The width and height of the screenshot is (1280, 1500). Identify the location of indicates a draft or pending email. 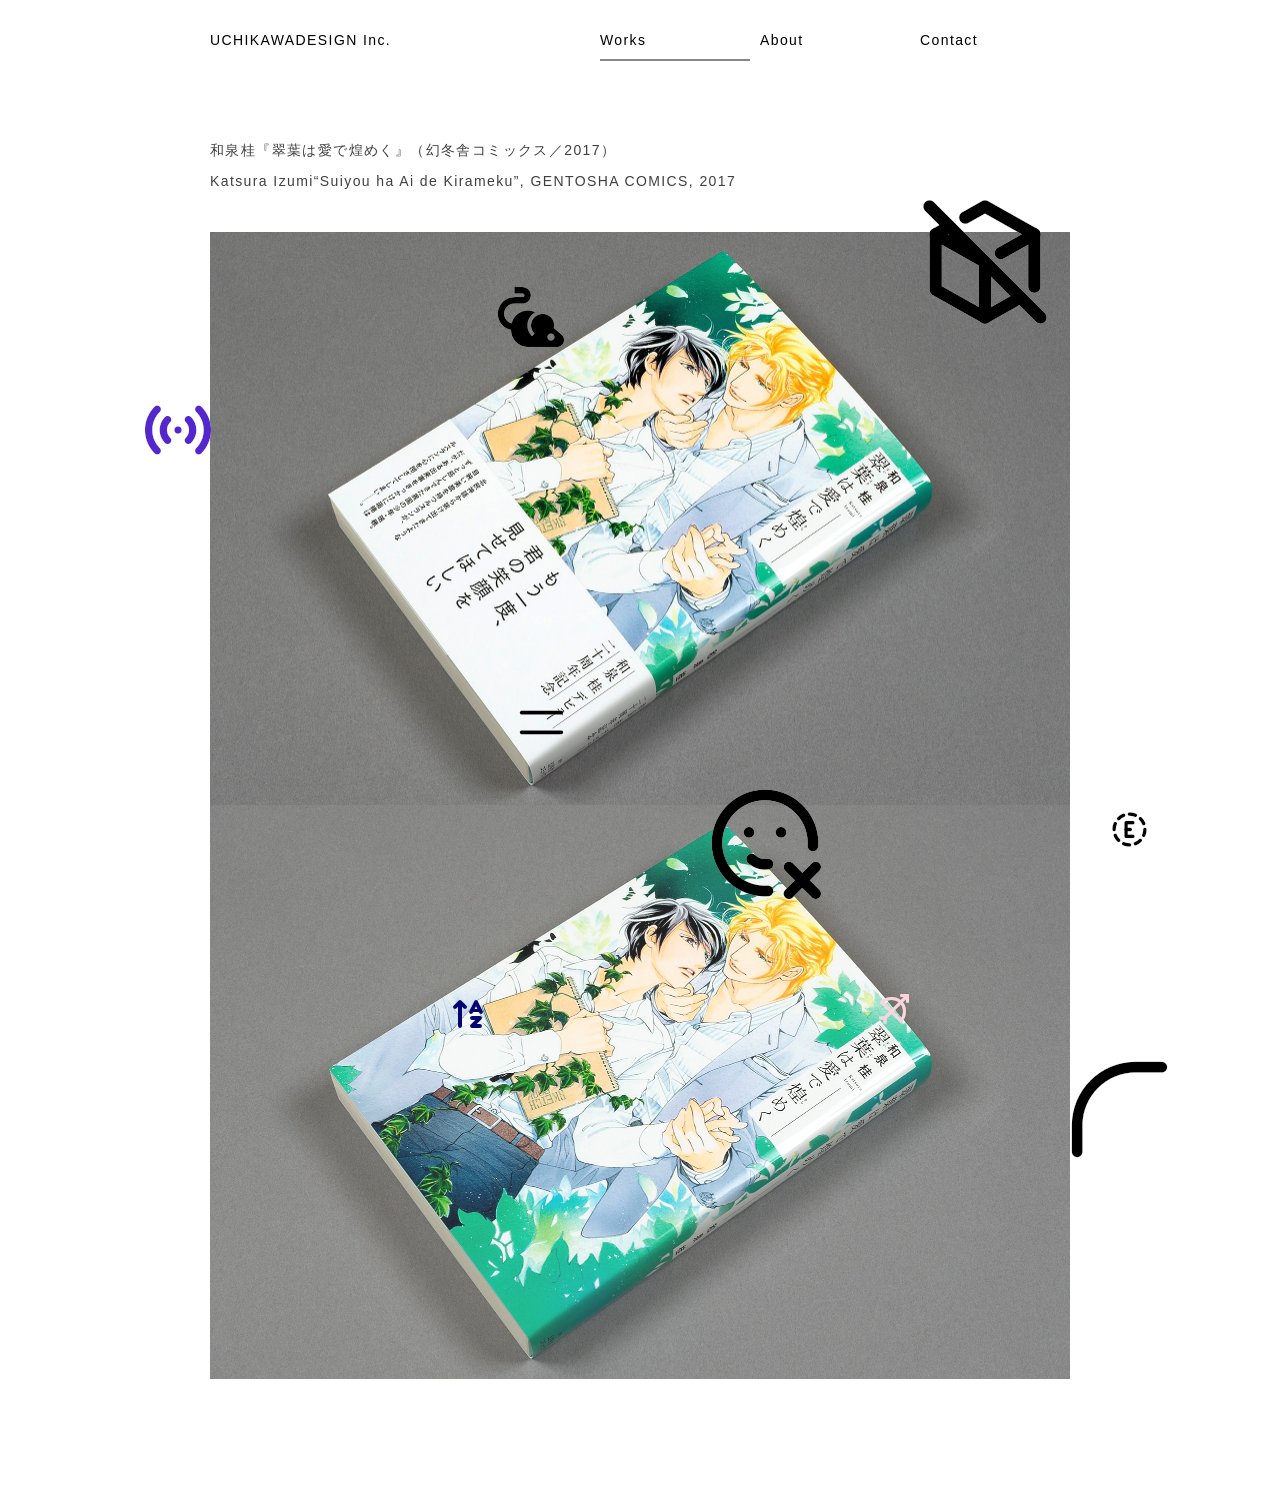
(1129, 829).